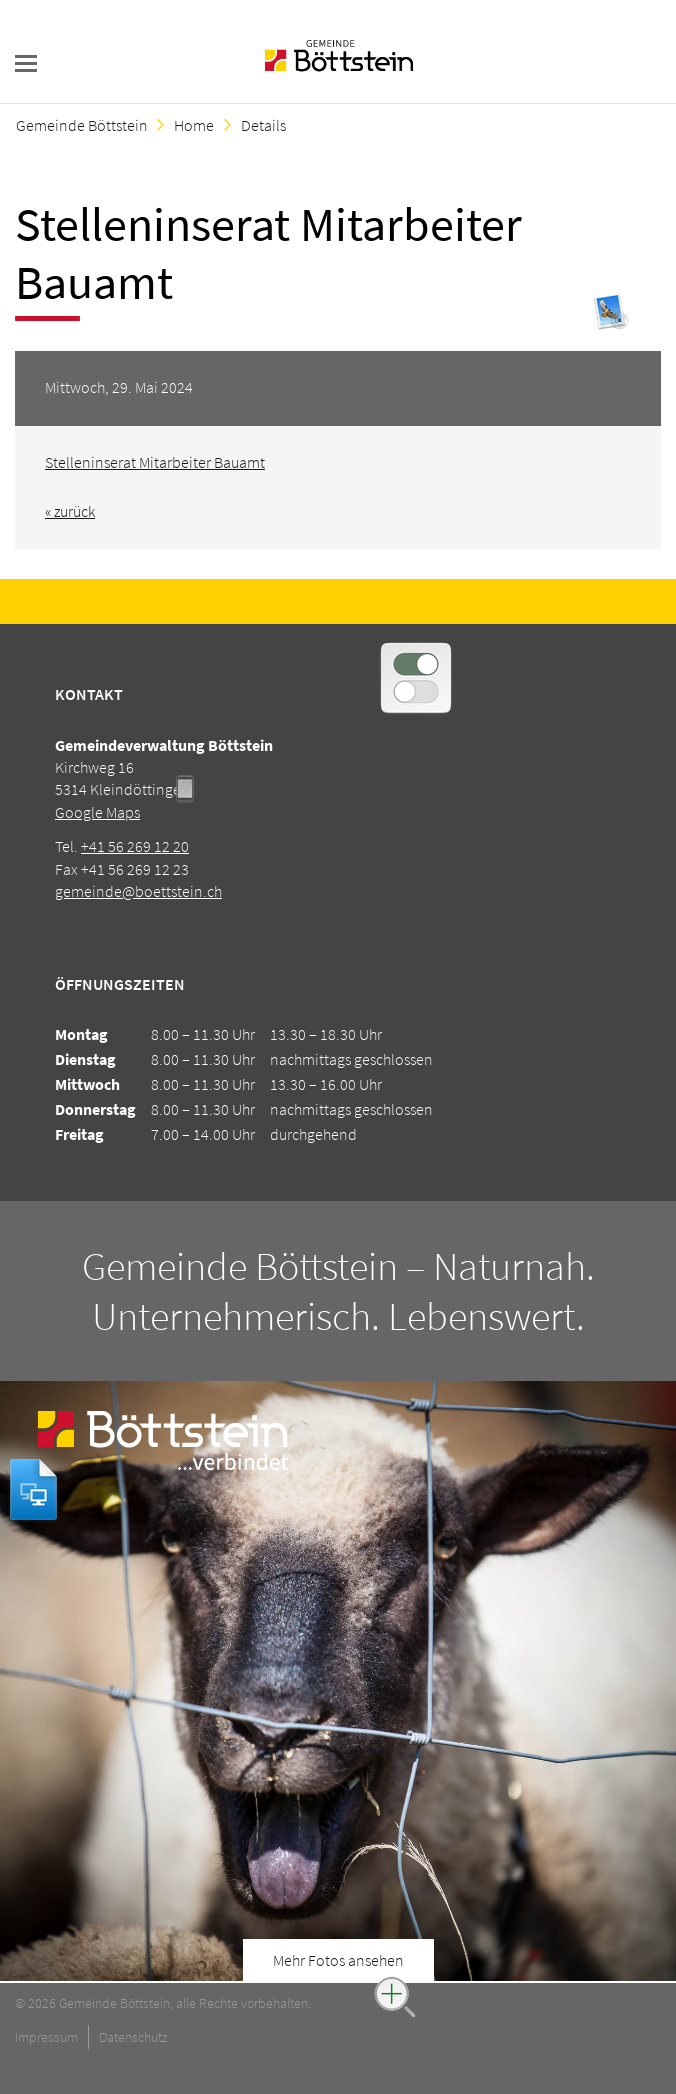 This screenshot has width=676, height=2094. I want to click on open unity tweak tool settings, so click(416, 678).